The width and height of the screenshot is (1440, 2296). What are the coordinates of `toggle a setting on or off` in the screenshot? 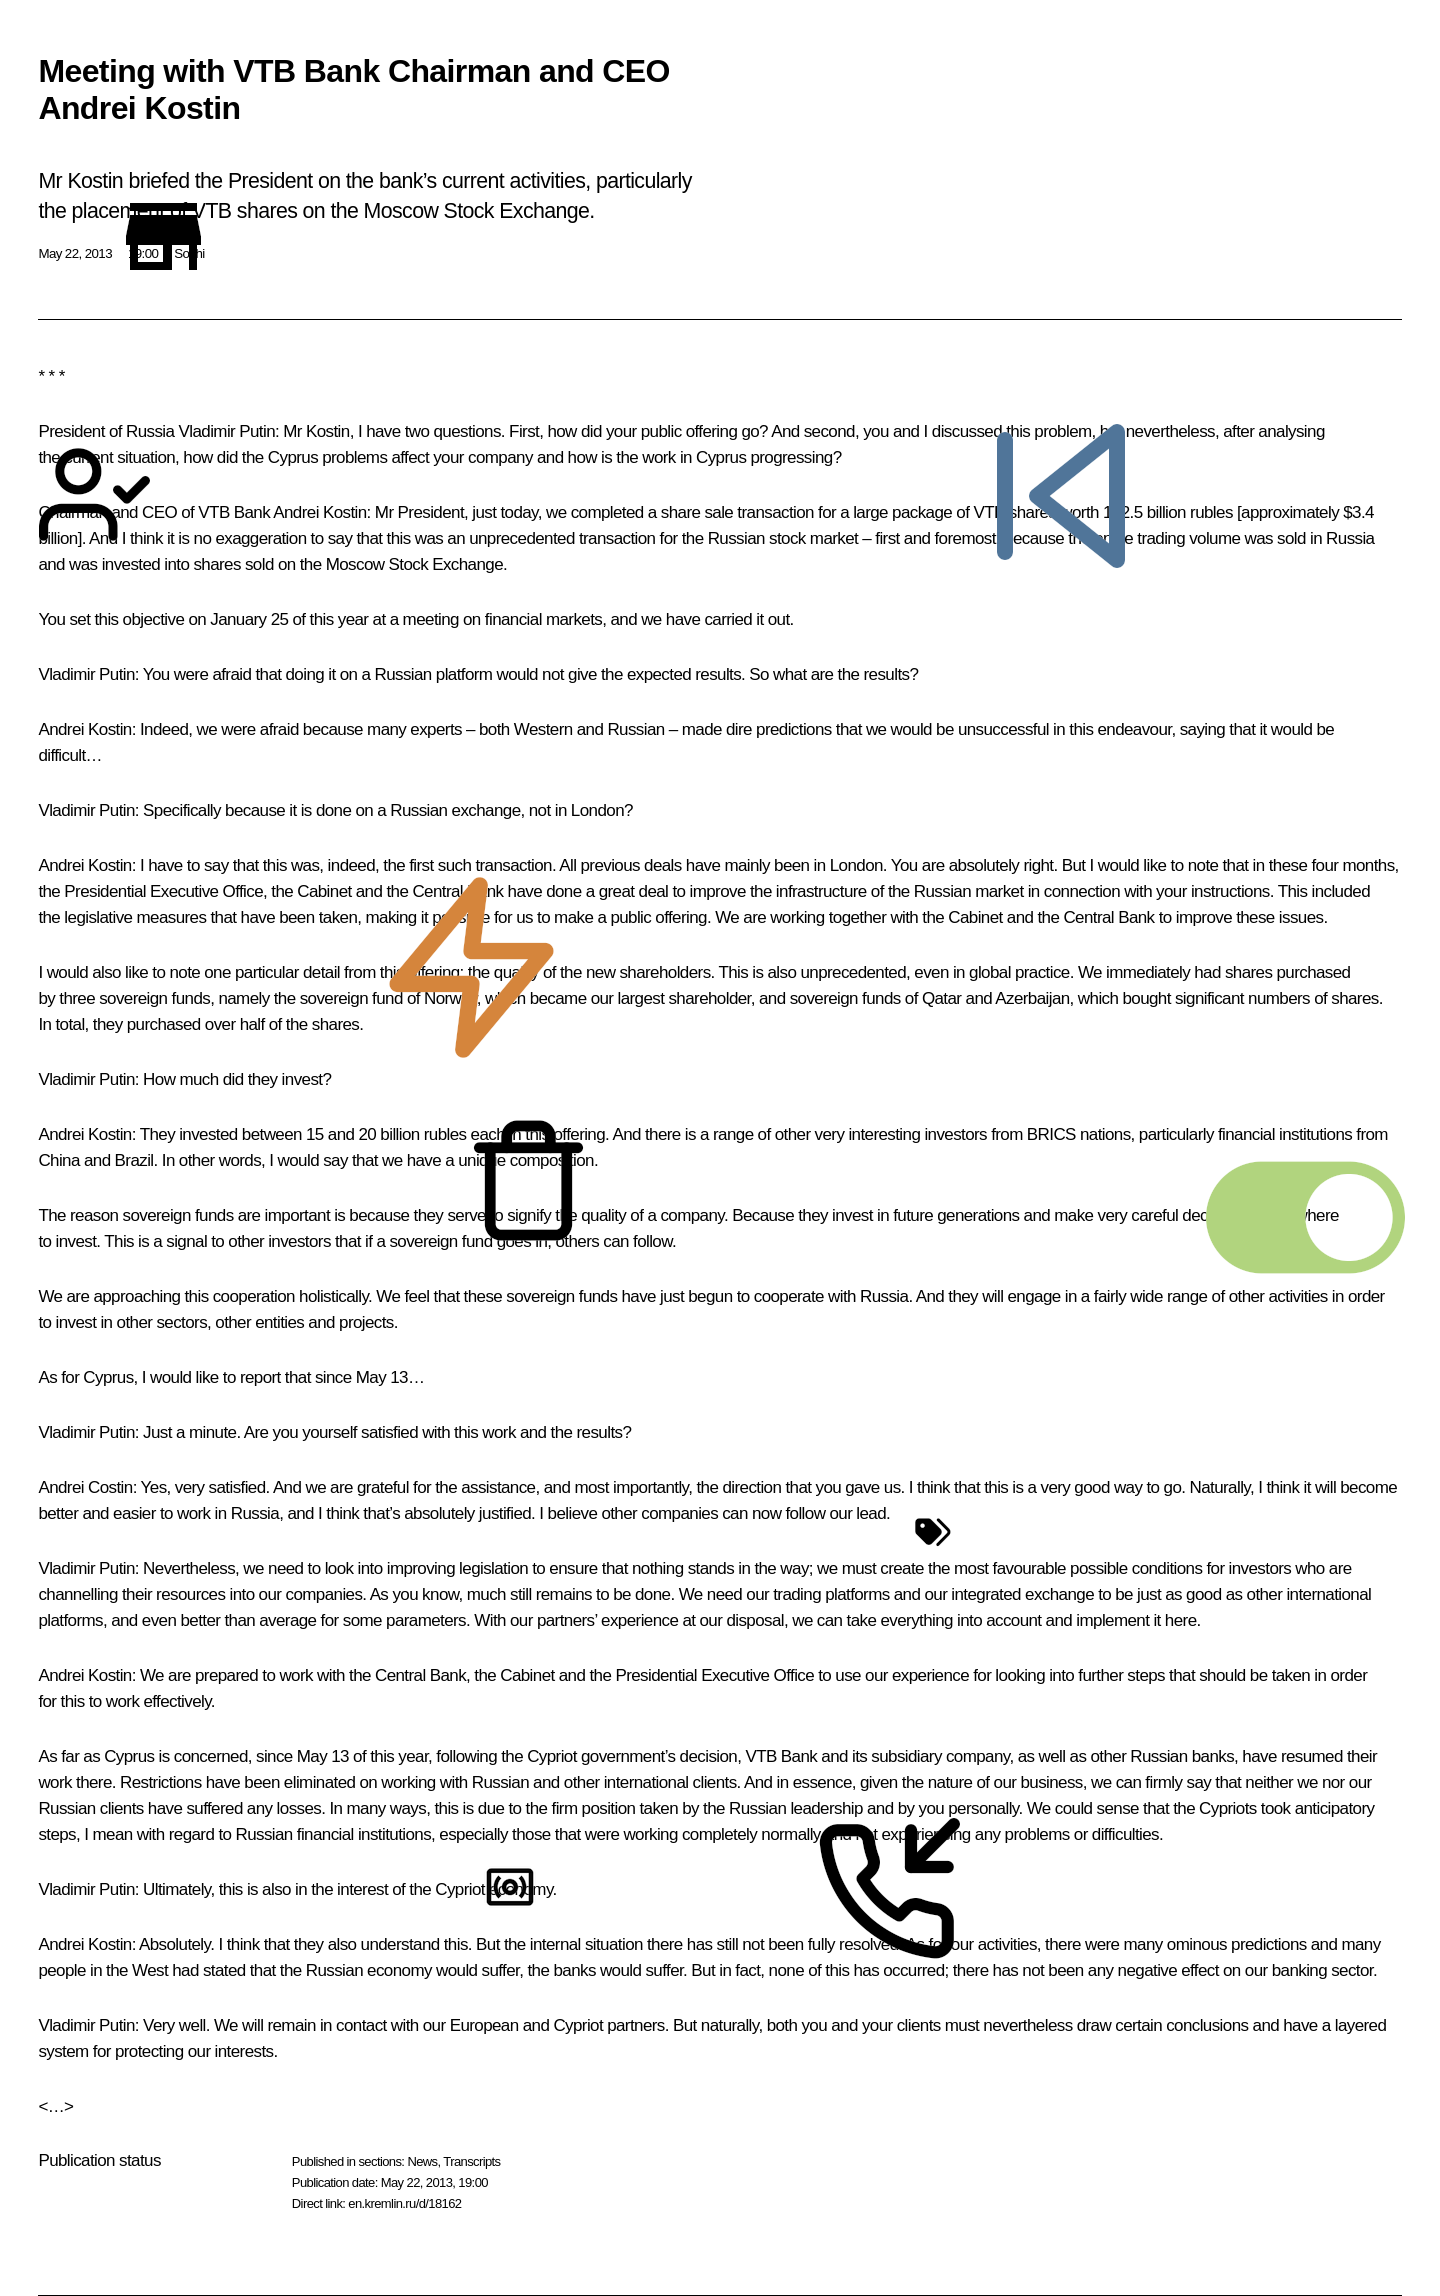 It's located at (1305, 1217).